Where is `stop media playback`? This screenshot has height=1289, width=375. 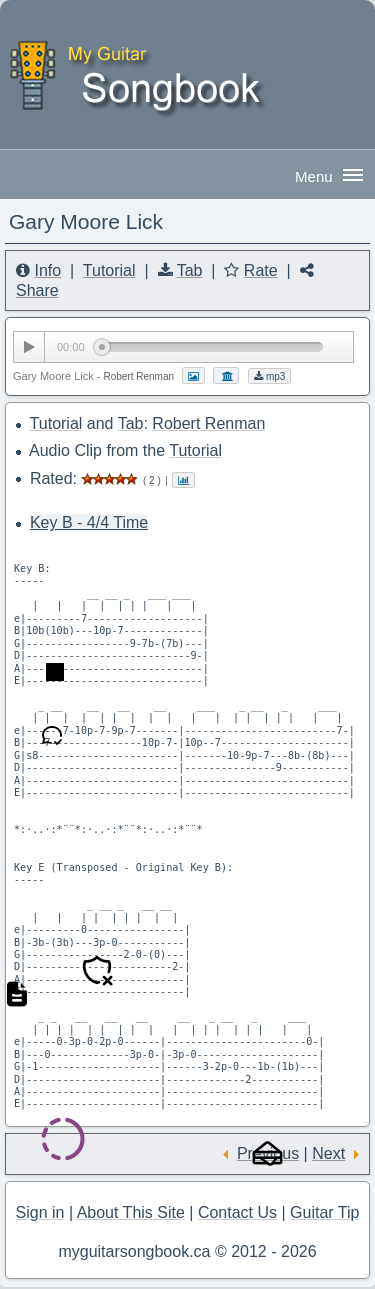 stop media playback is located at coordinates (55, 672).